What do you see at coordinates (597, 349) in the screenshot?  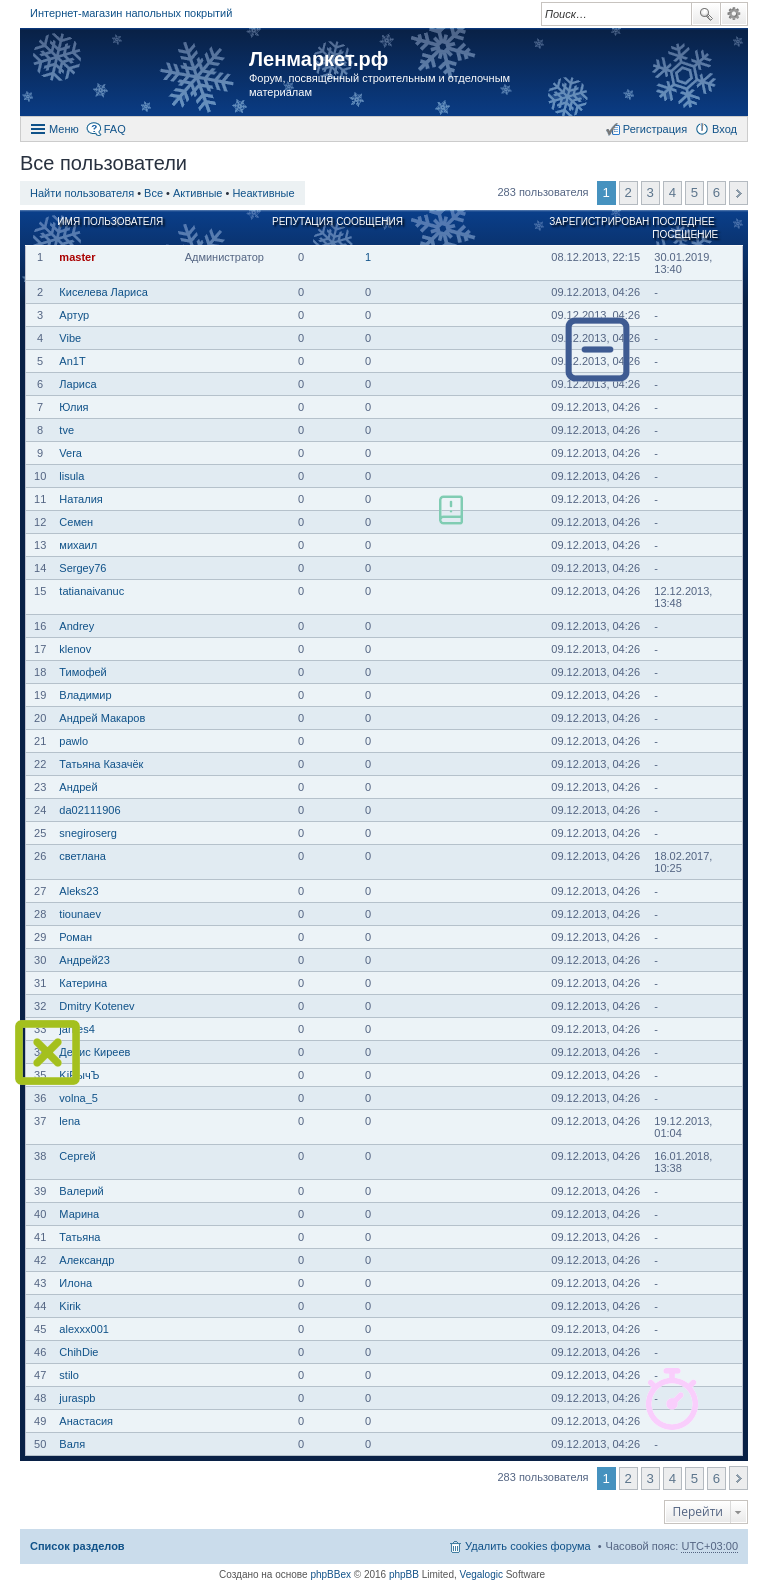 I see `remove an item from a list or selection` at bounding box center [597, 349].